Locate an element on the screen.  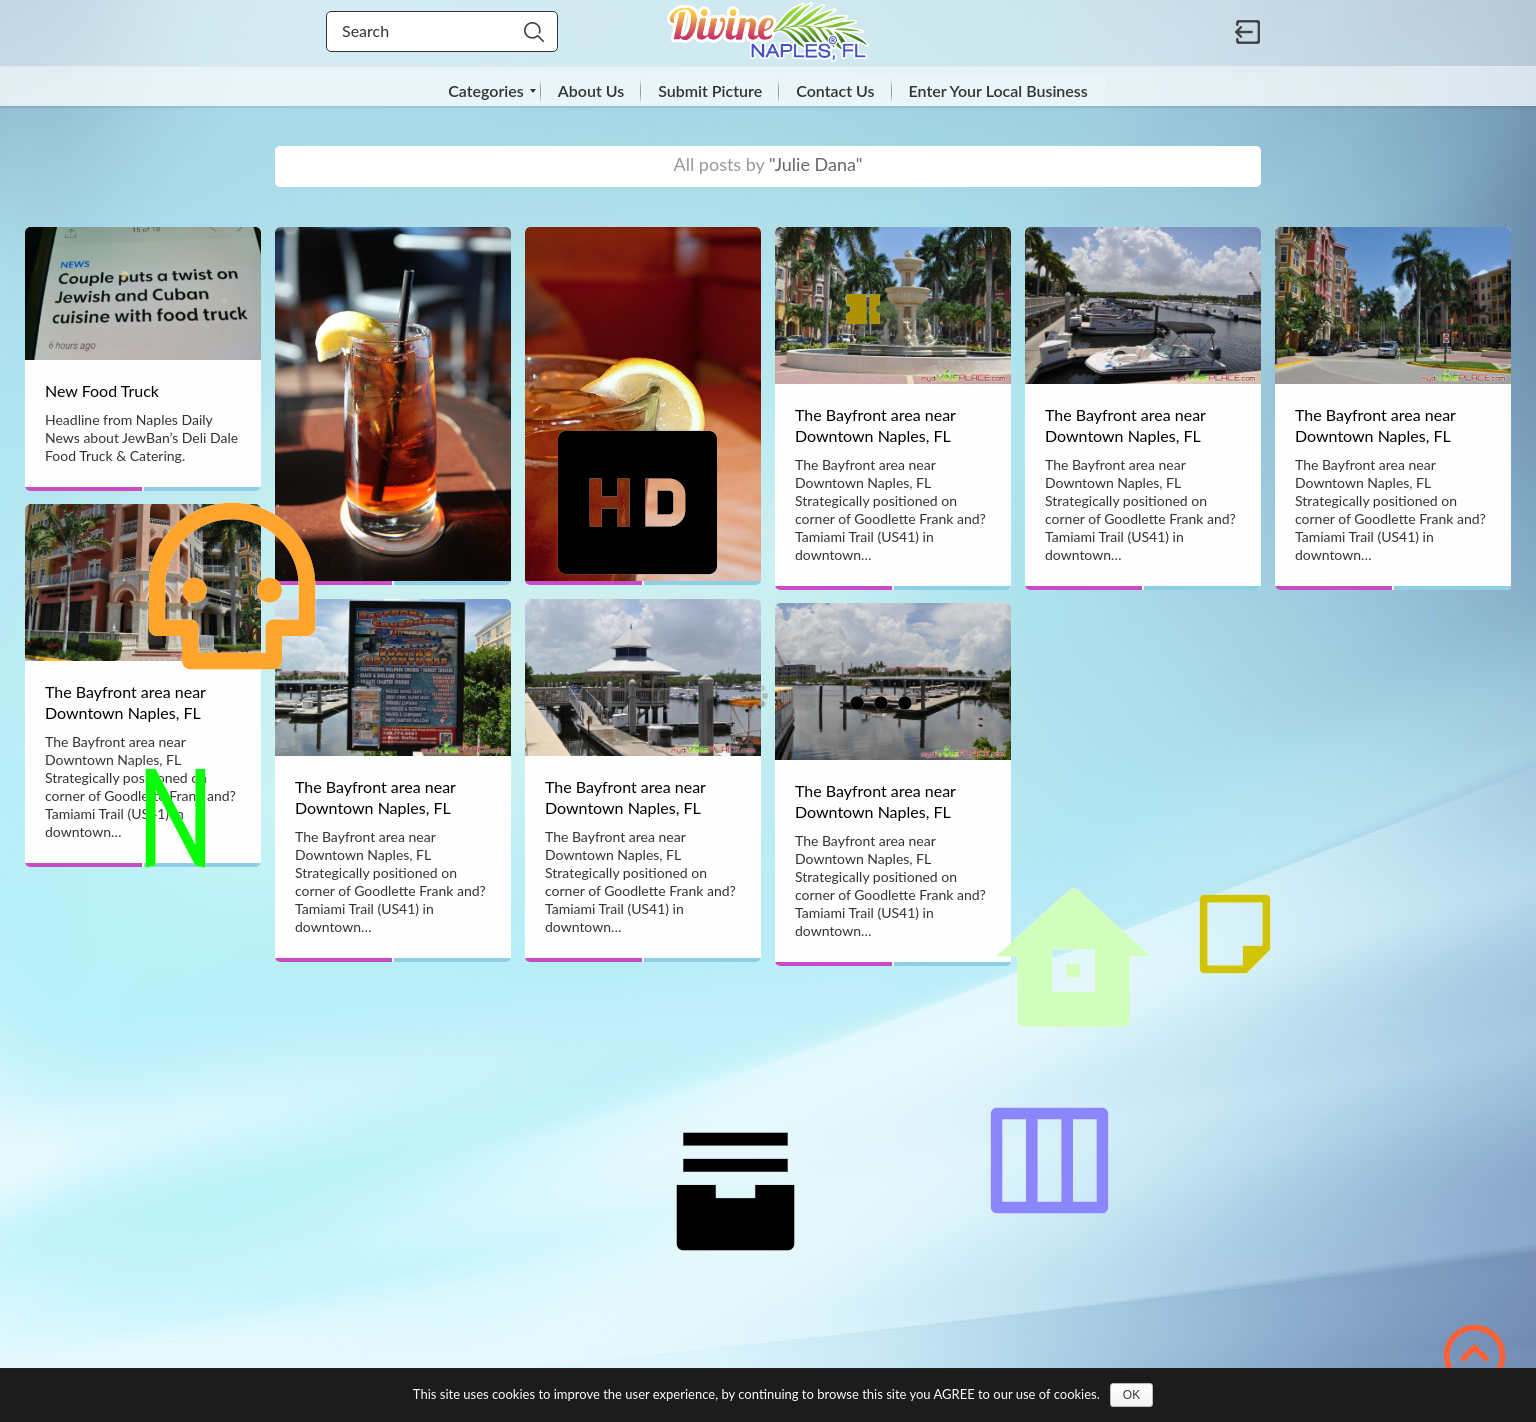
navigate to home screen is located at coordinates (1073, 963).